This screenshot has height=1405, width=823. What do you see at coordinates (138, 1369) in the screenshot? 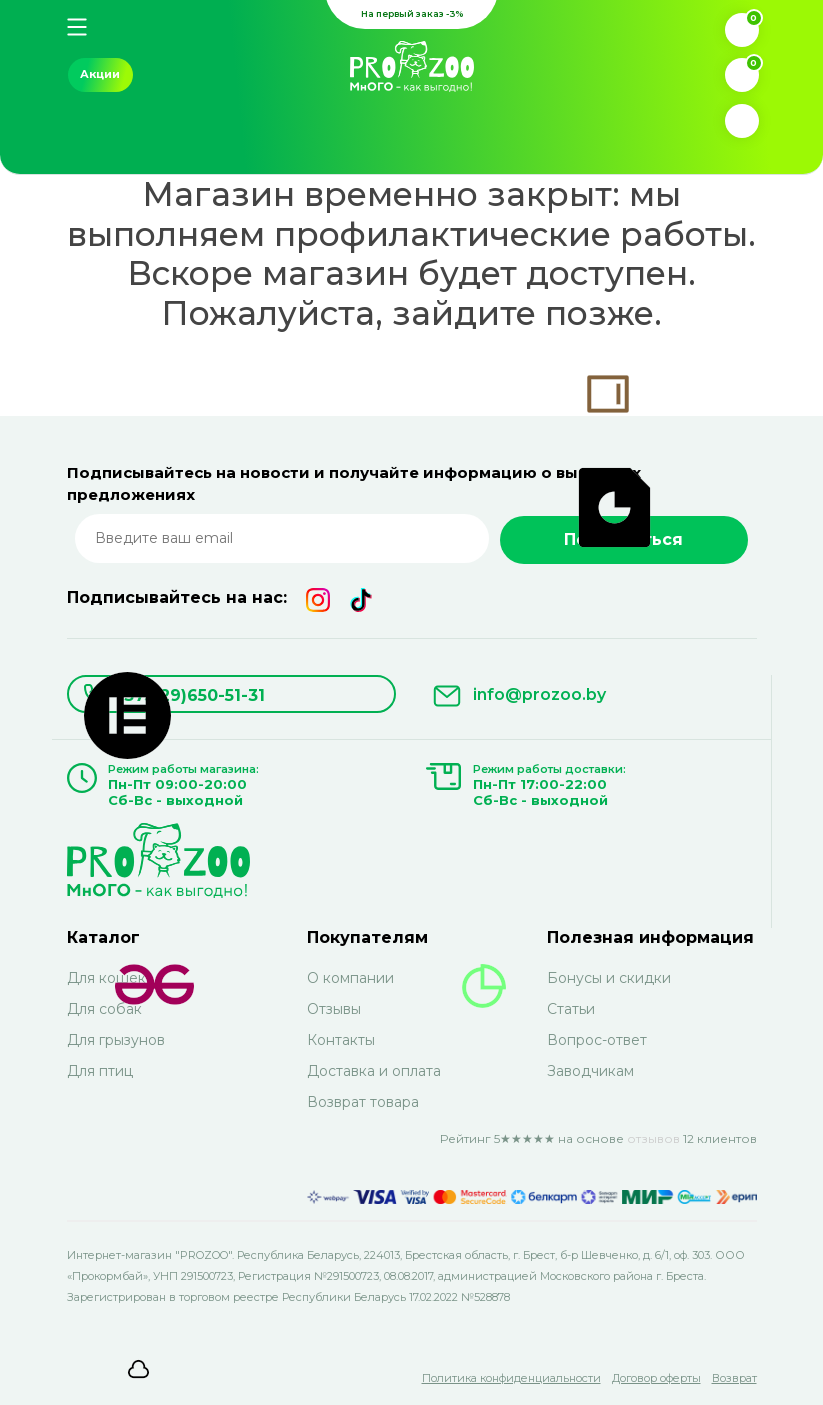
I see `indicates cloudy weather conditions` at bounding box center [138, 1369].